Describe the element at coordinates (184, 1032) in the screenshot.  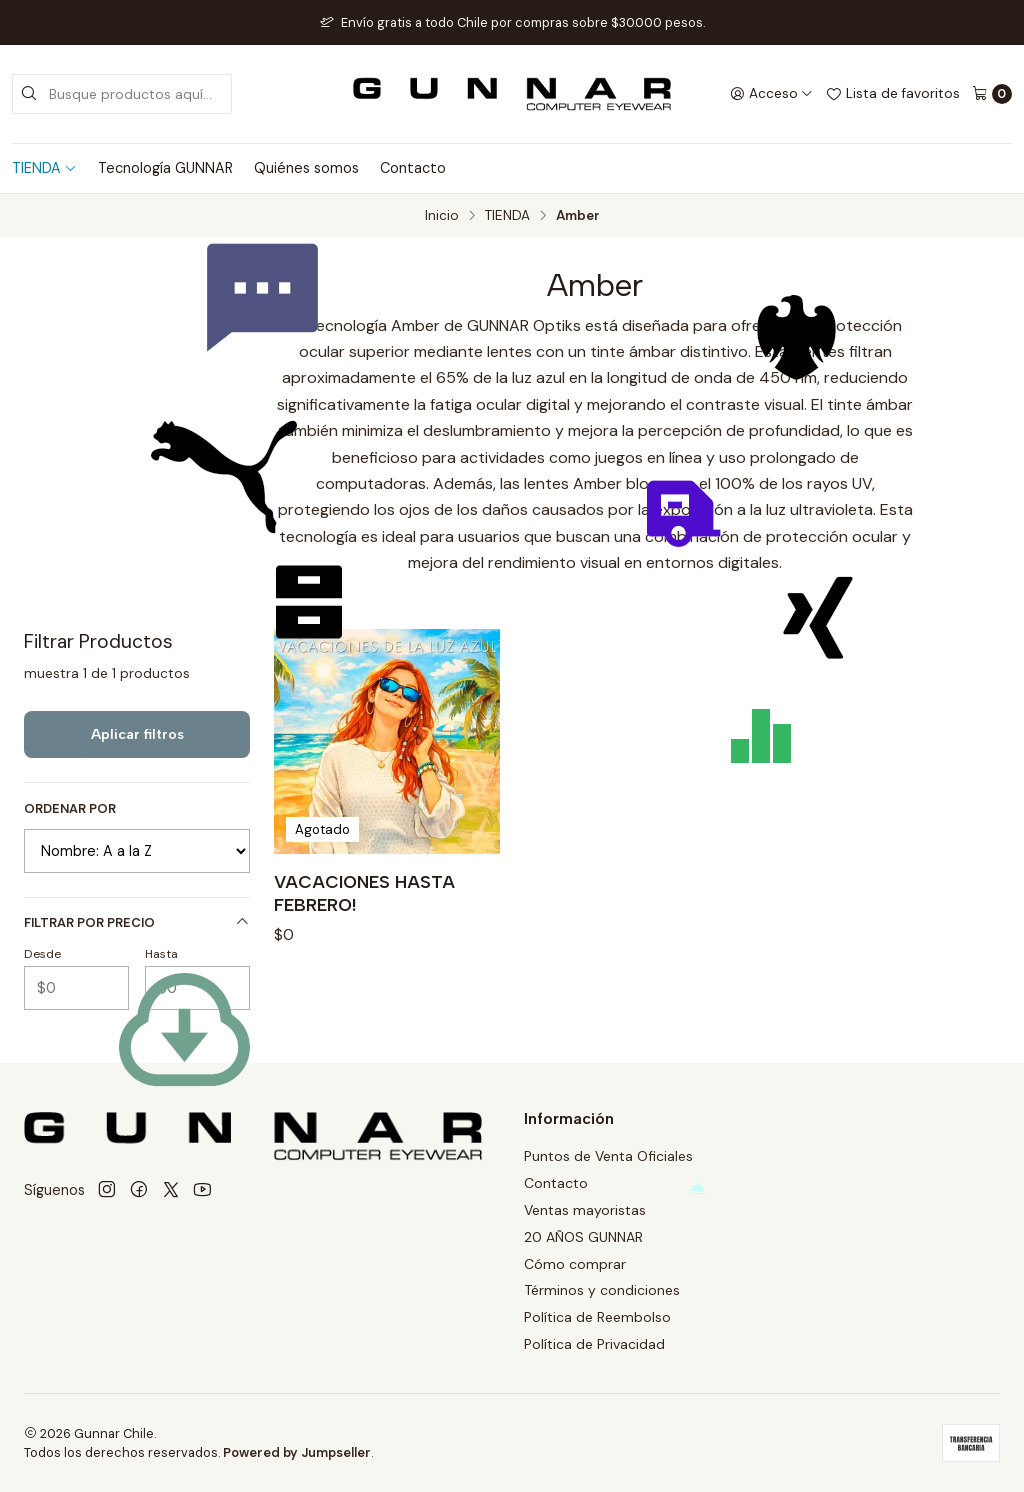
I see `download file from cloud storage` at that location.